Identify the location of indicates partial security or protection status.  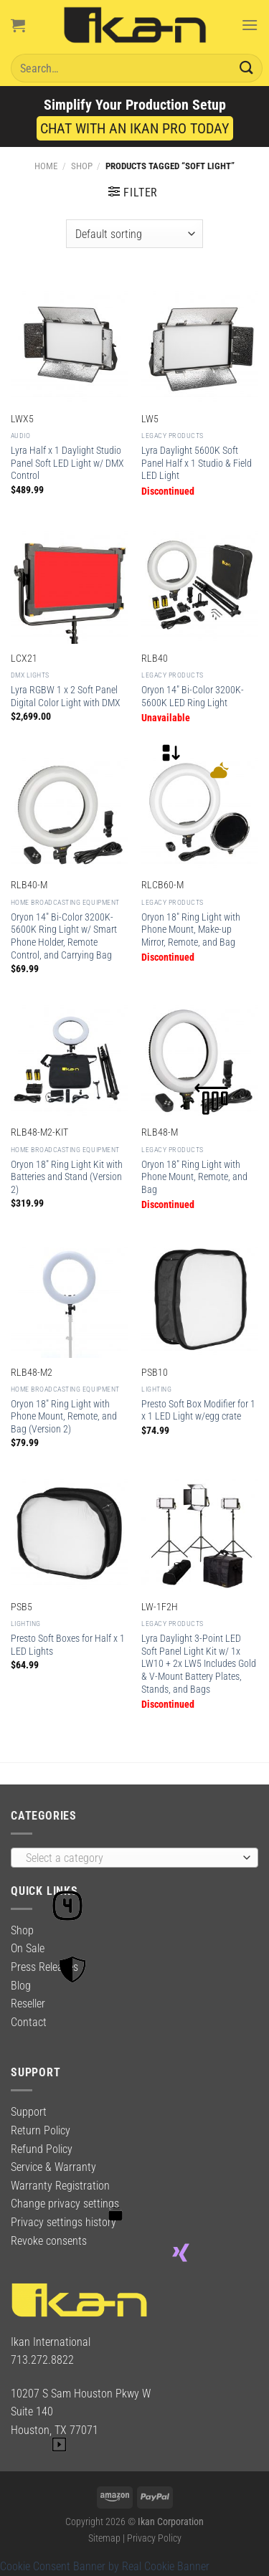
(72, 1969).